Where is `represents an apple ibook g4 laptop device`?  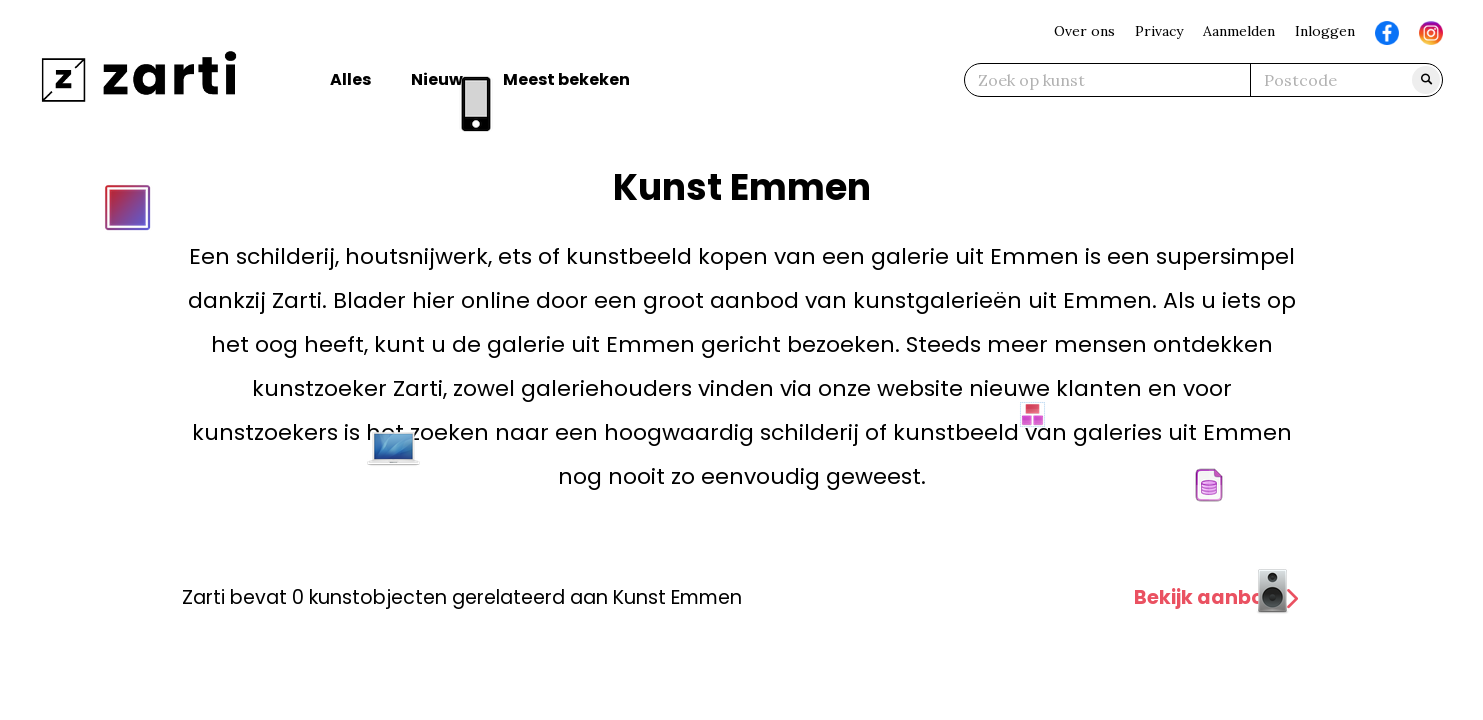
represents an apple ibook g4 laptop device is located at coordinates (393, 448).